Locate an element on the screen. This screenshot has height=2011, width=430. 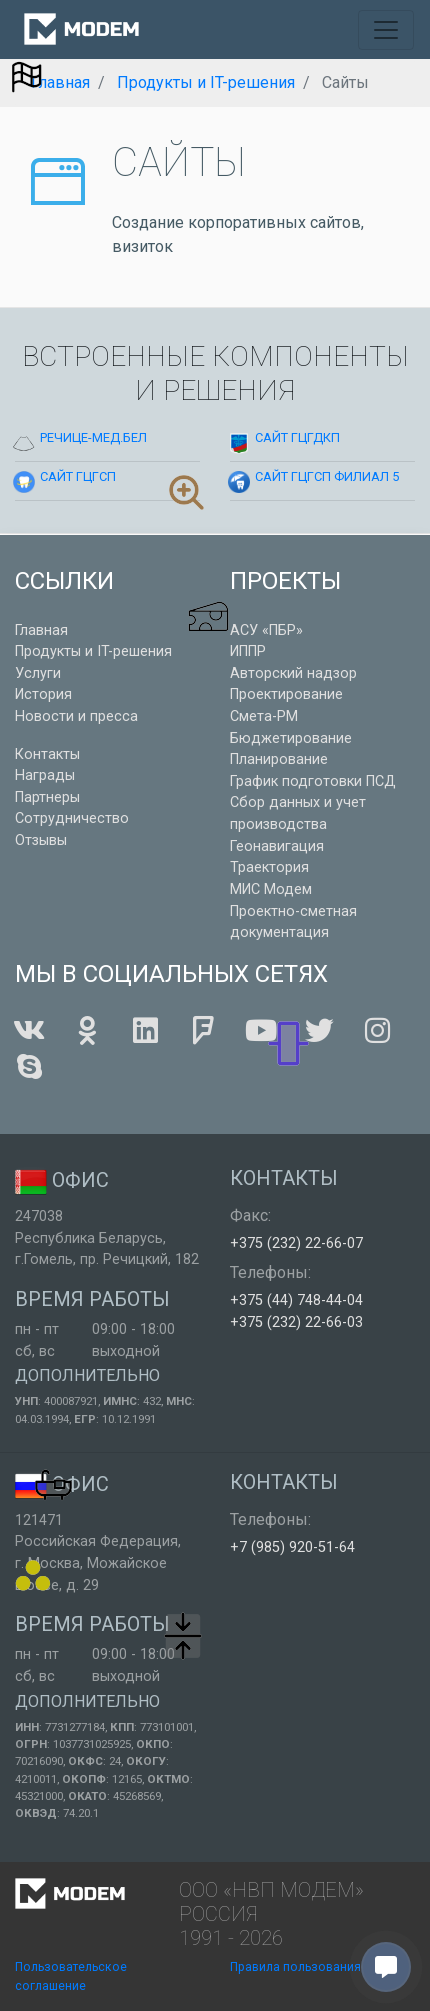
view grouped items or collections is located at coordinates (33, 1576).